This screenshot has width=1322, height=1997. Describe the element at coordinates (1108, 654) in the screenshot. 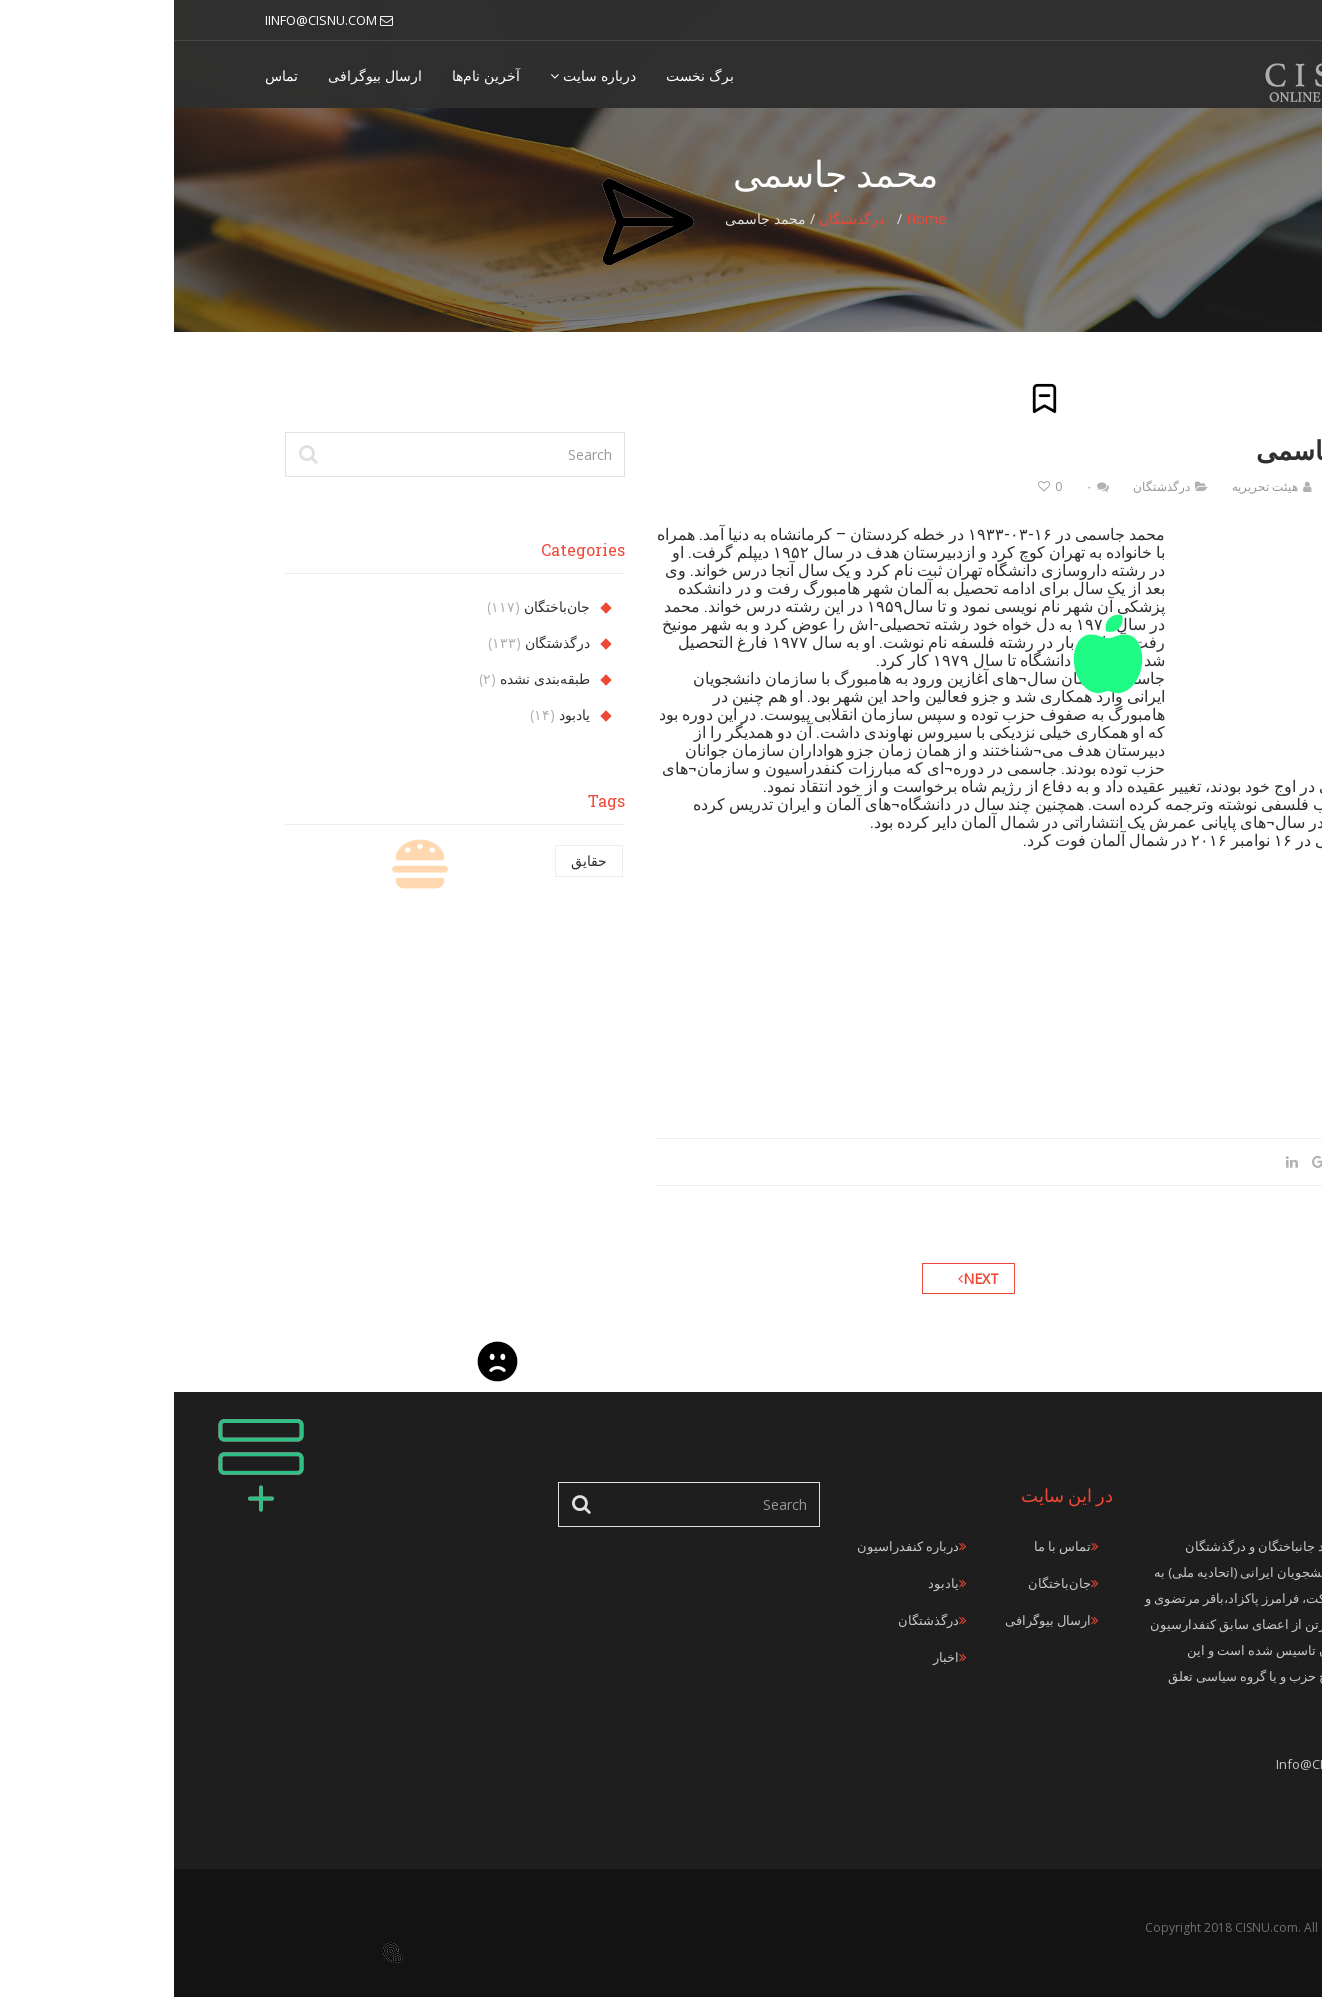

I see `access health or nutrition features` at that location.